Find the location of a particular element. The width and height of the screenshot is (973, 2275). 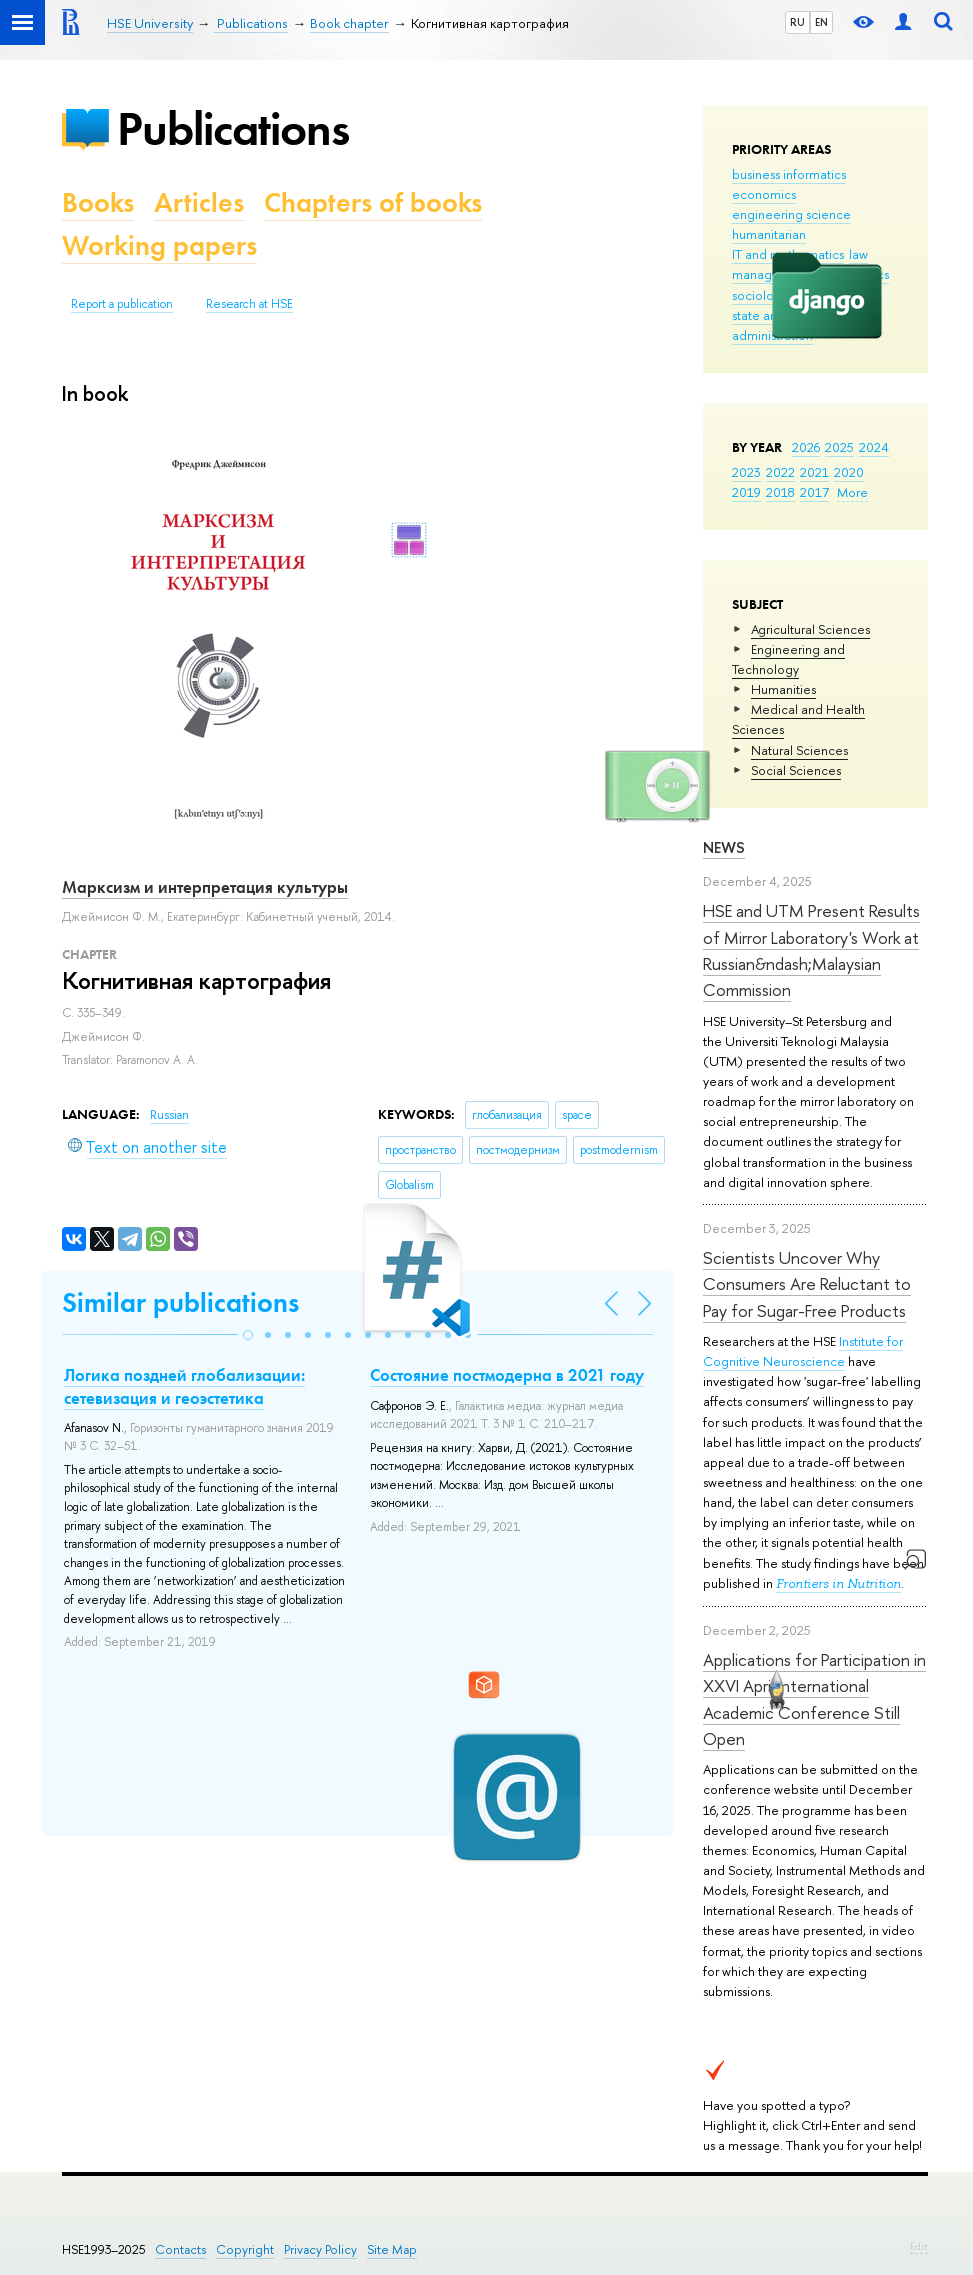

open django project folder is located at coordinates (826, 298).